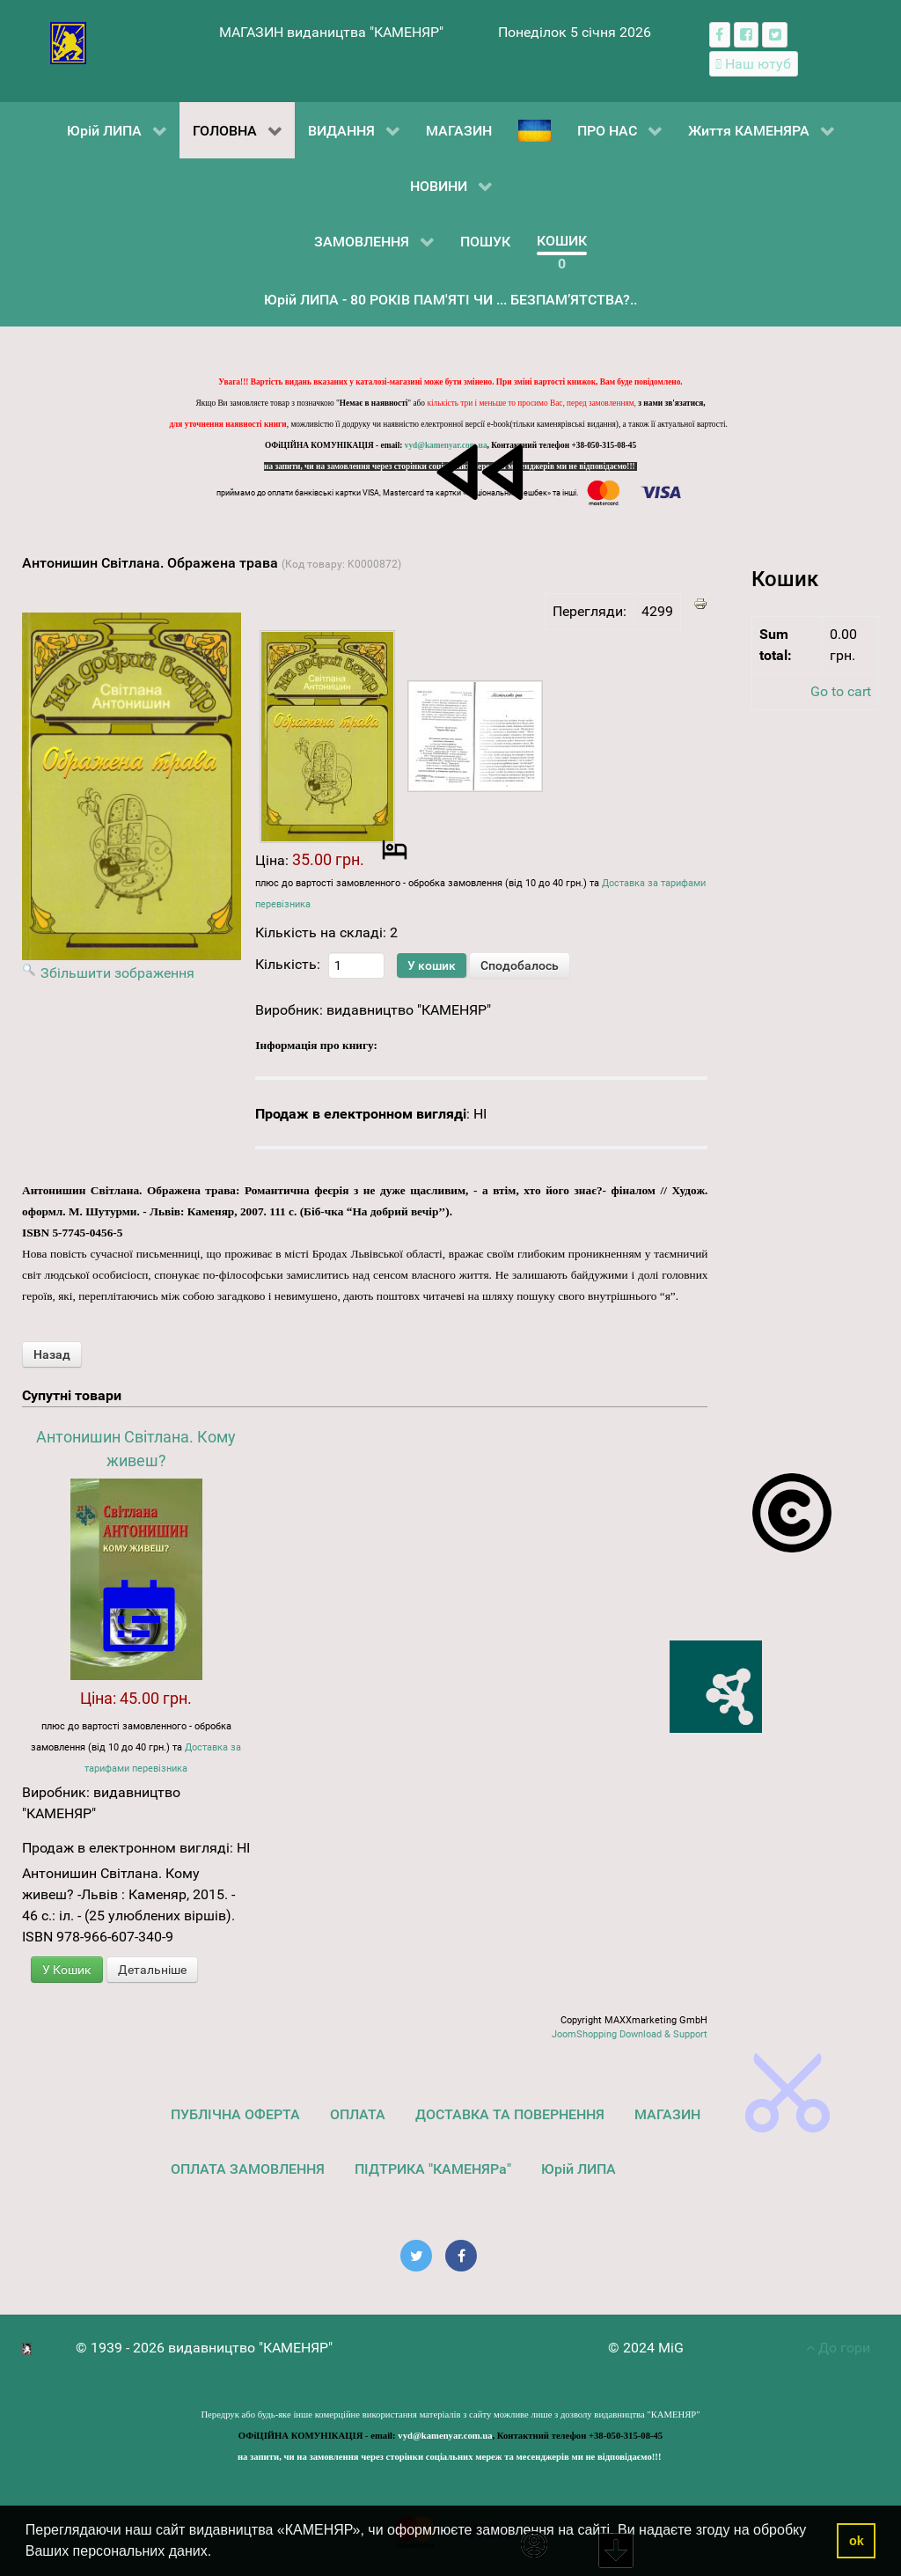  I want to click on rewind or skip backward in media playback, so click(482, 472).